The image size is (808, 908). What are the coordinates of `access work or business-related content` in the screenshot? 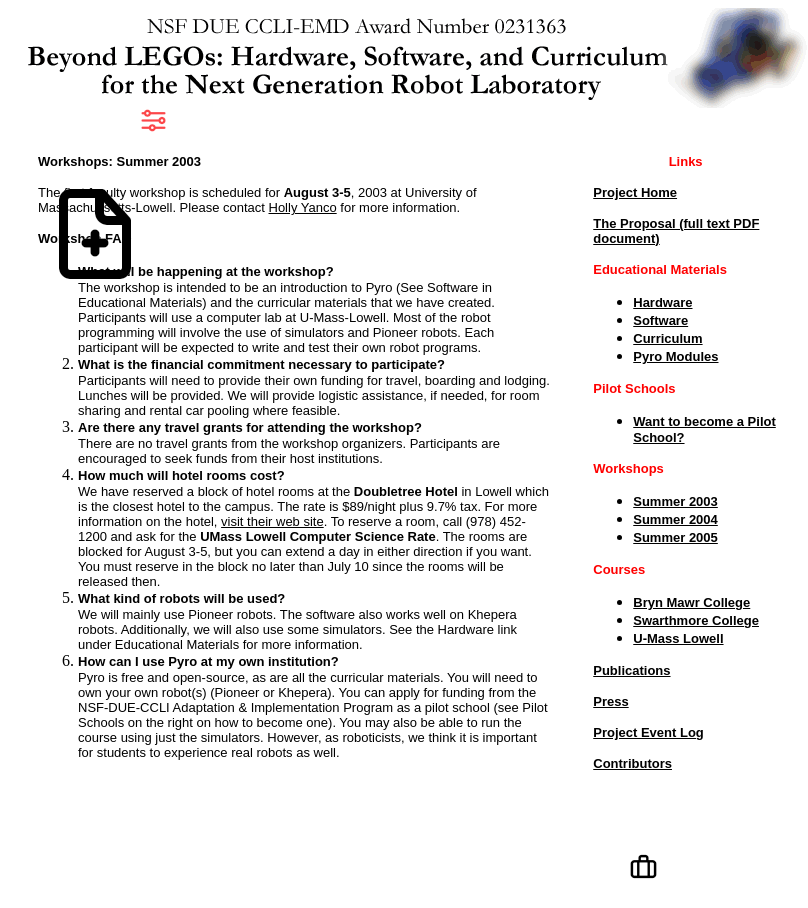 It's located at (643, 866).